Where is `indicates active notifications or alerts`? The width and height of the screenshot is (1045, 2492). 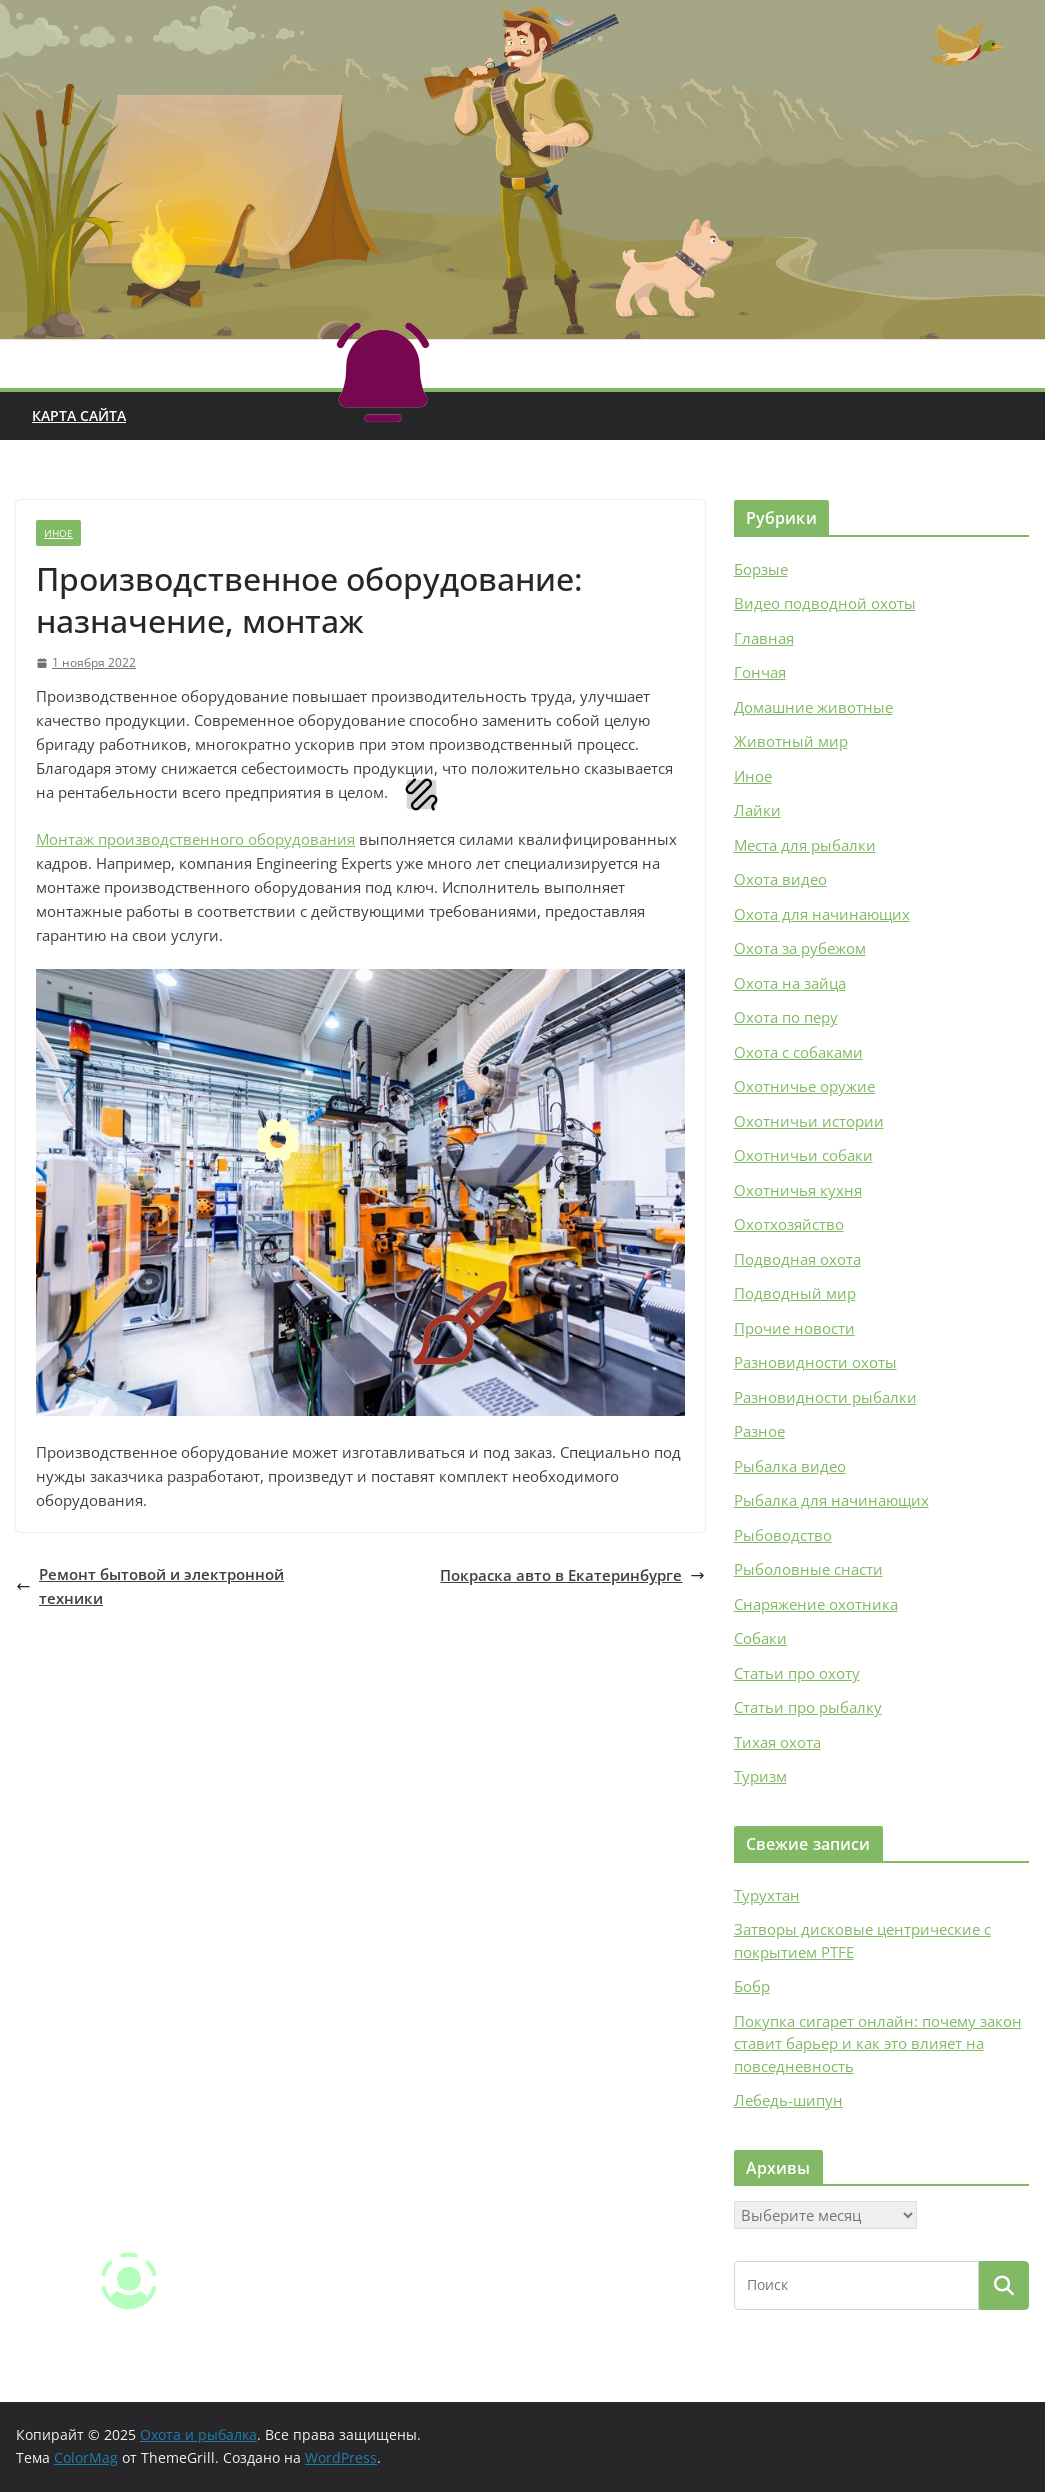
indicates active notifications or alerts is located at coordinates (383, 374).